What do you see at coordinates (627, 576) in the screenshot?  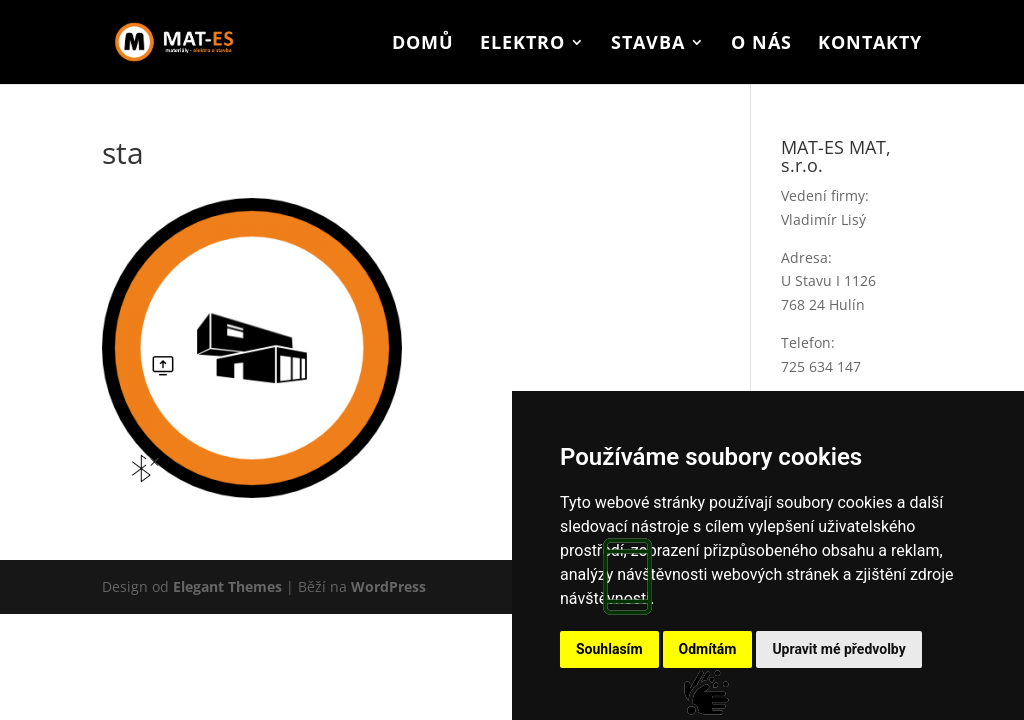 I see `indicates mobile device or smartphone` at bounding box center [627, 576].